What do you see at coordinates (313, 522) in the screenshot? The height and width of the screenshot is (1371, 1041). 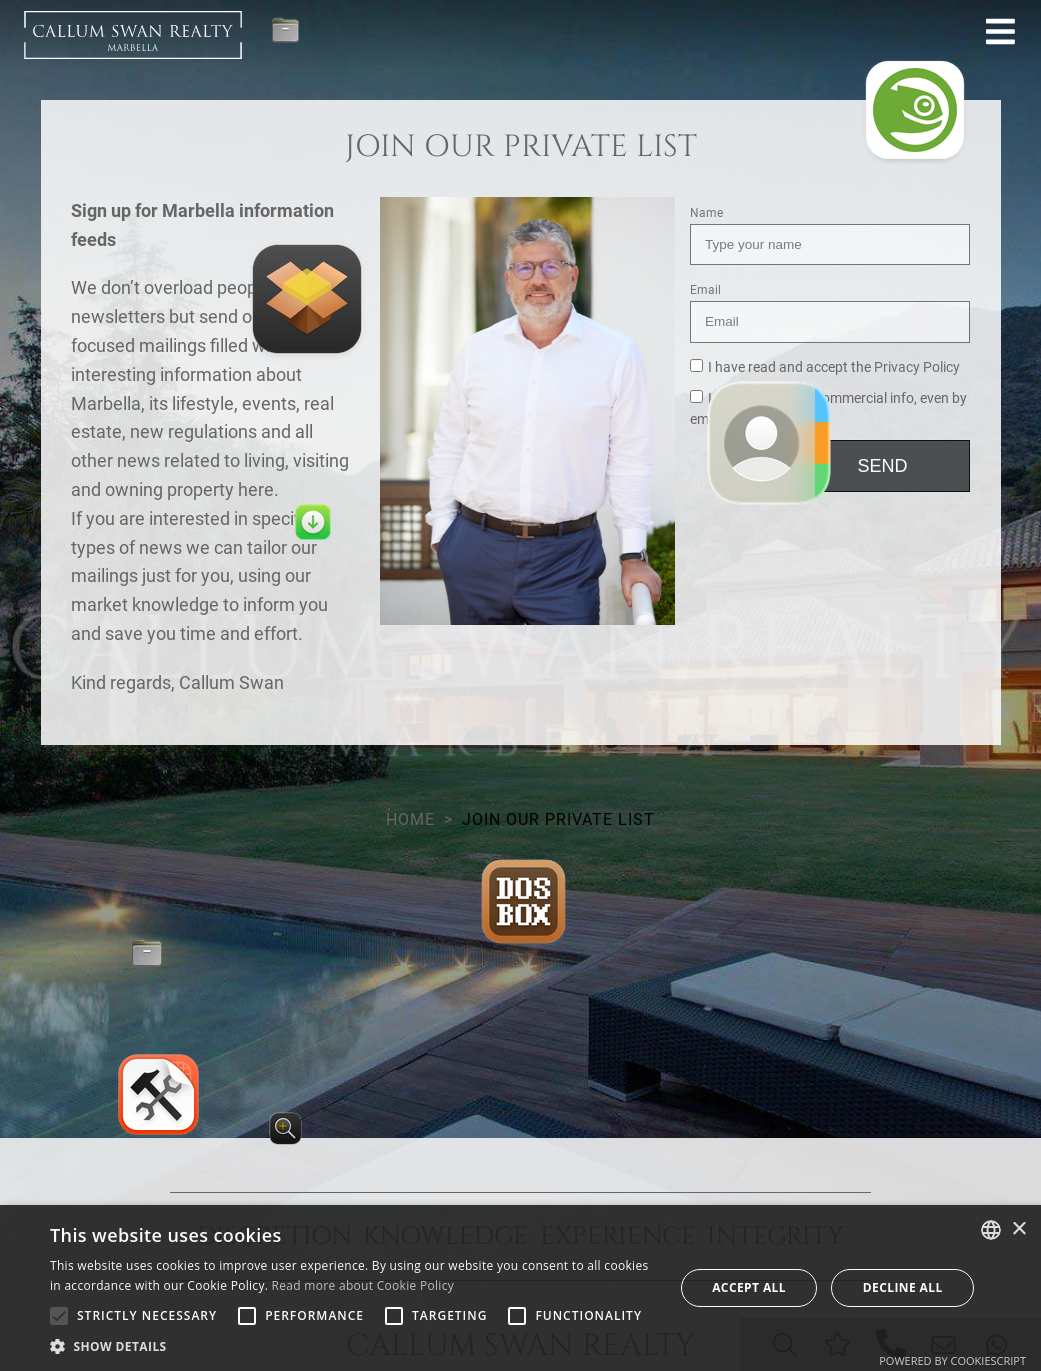 I see `open uget download manager` at bounding box center [313, 522].